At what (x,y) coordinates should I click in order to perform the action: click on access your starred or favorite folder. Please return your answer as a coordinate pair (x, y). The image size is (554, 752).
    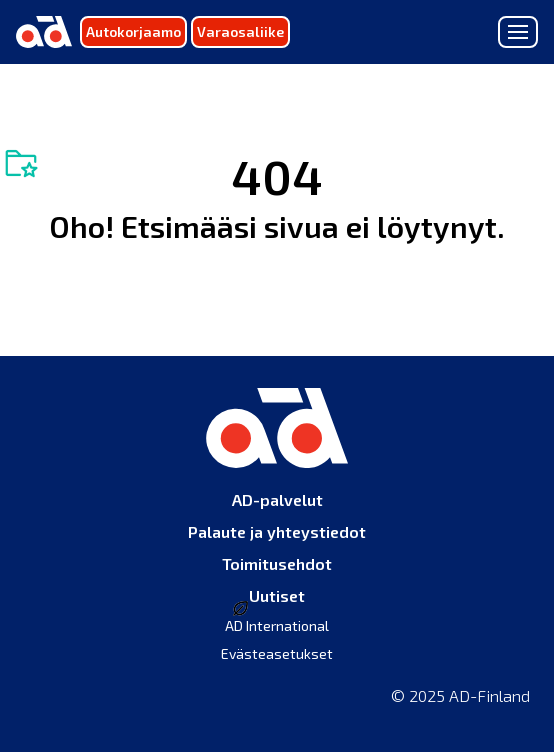
    Looking at the image, I should click on (21, 163).